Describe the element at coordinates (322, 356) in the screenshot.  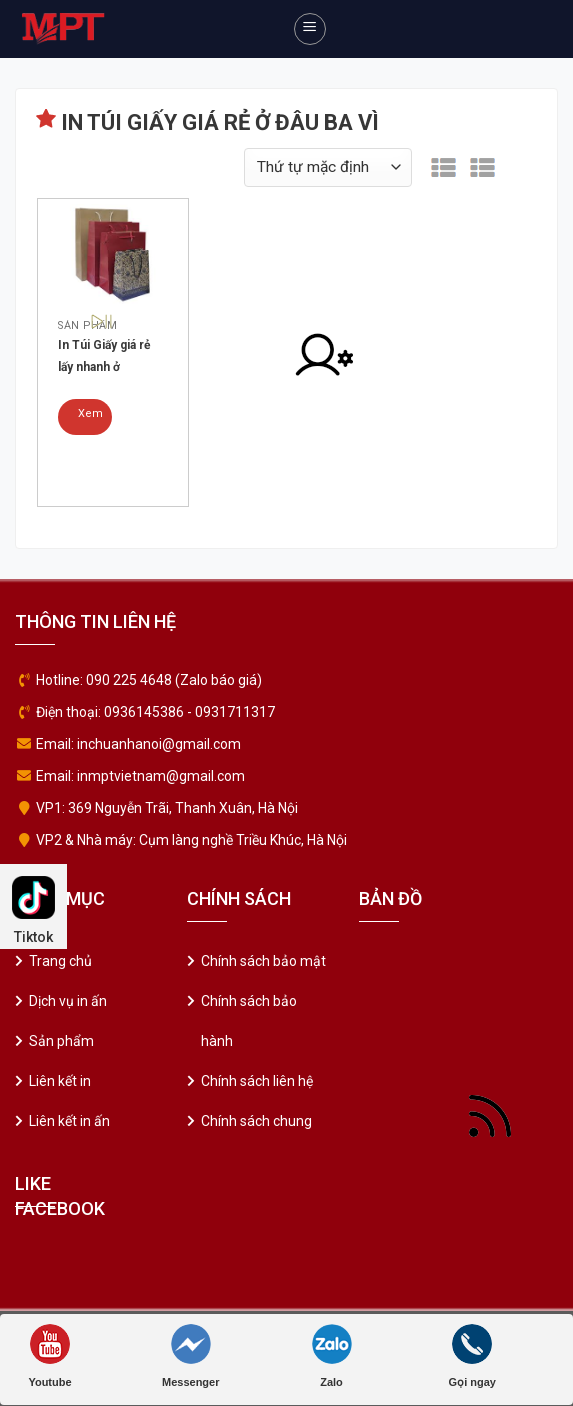
I see `access user settings` at that location.